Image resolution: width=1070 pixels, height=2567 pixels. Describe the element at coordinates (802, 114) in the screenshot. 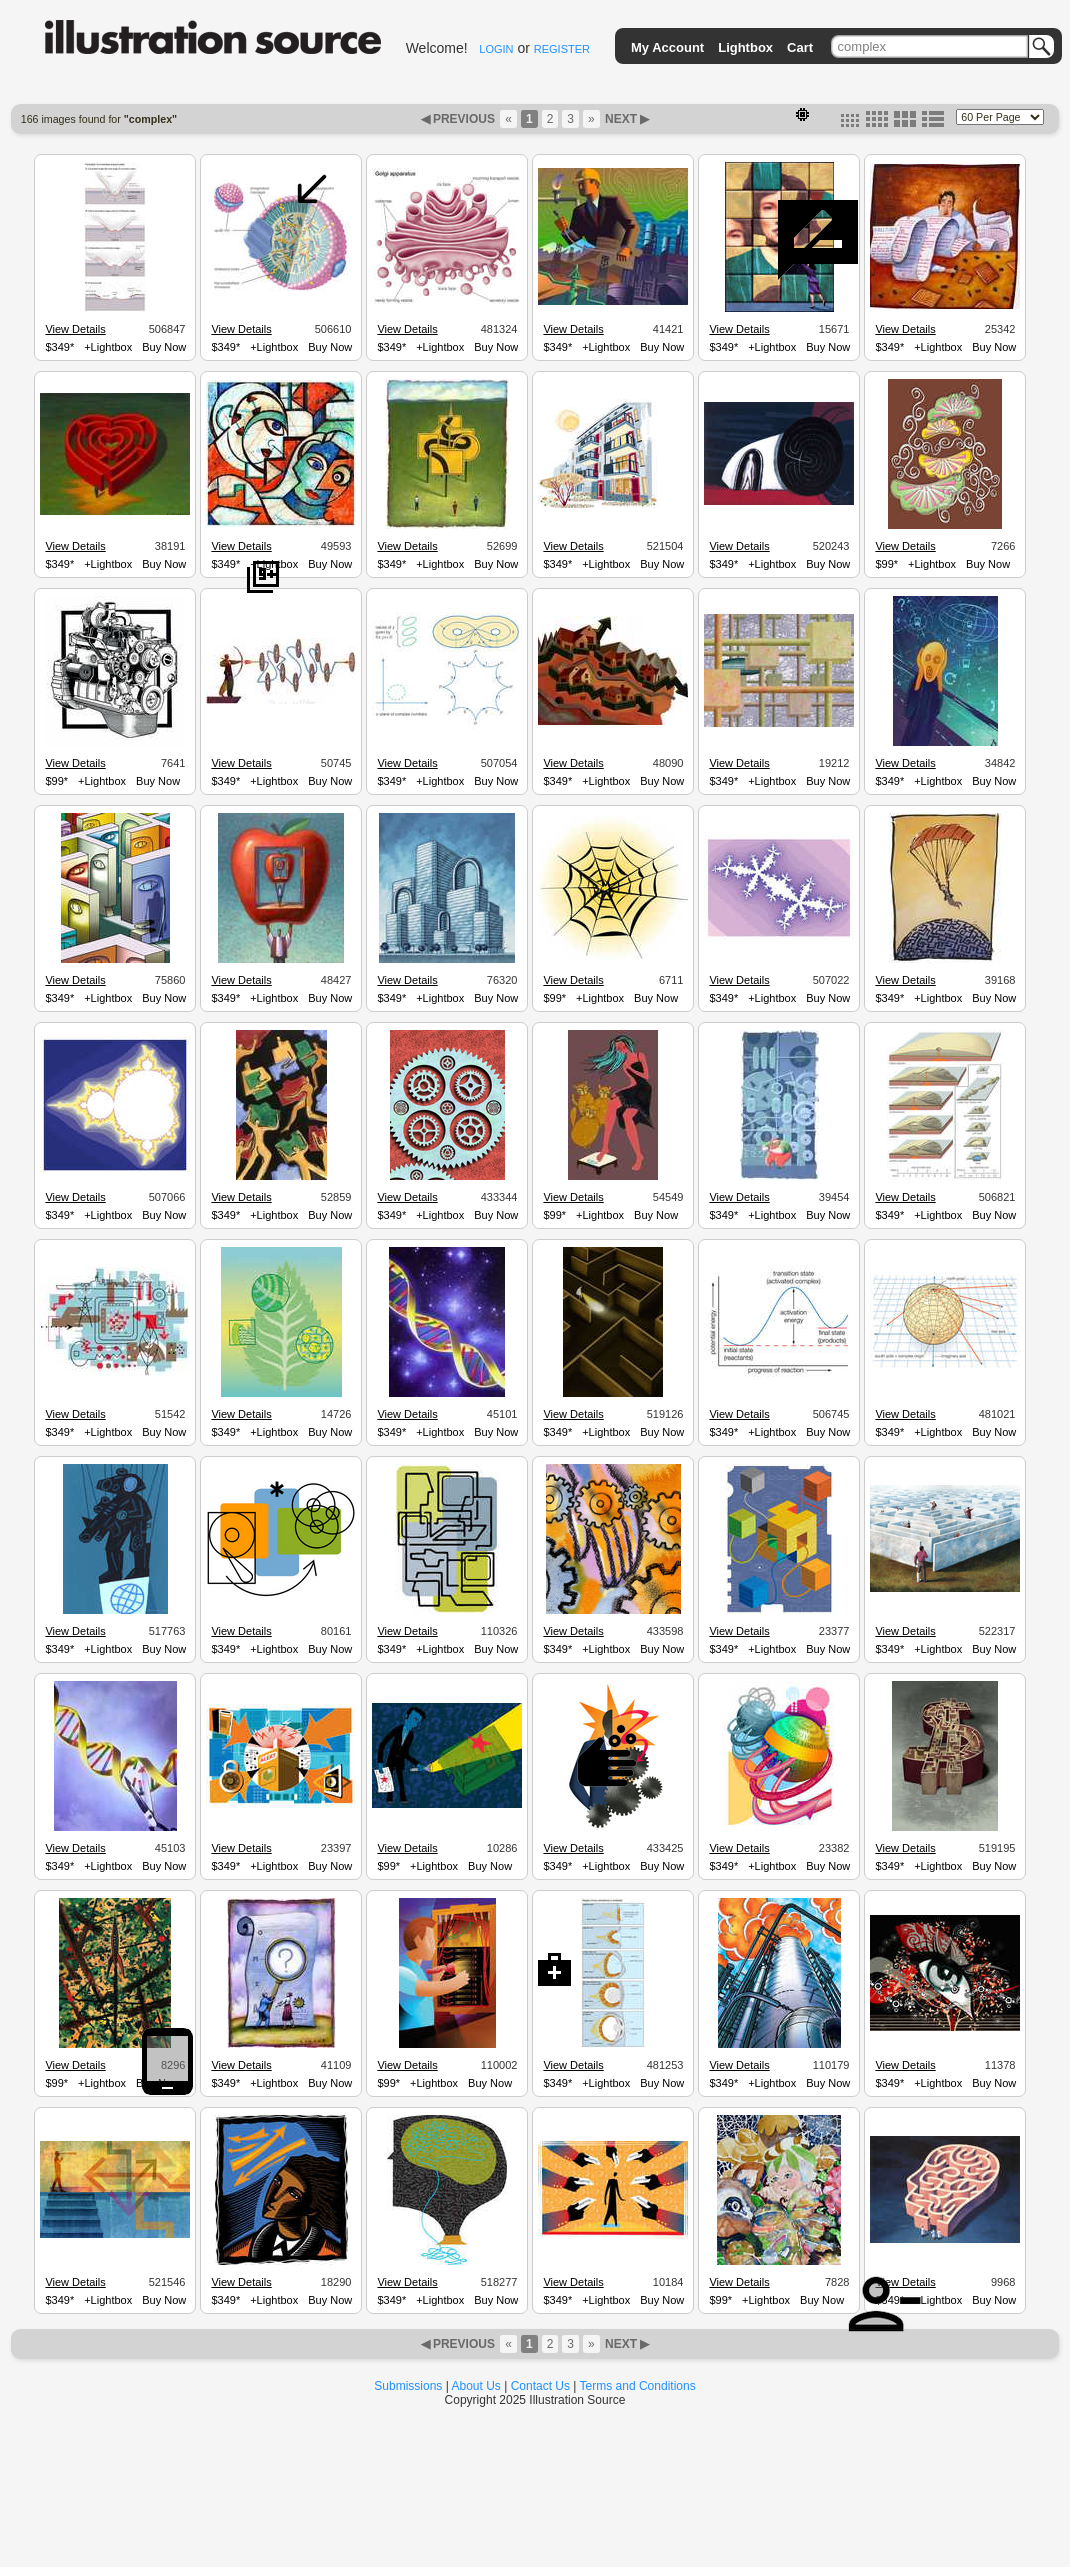

I see `view device memory or storage info` at that location.